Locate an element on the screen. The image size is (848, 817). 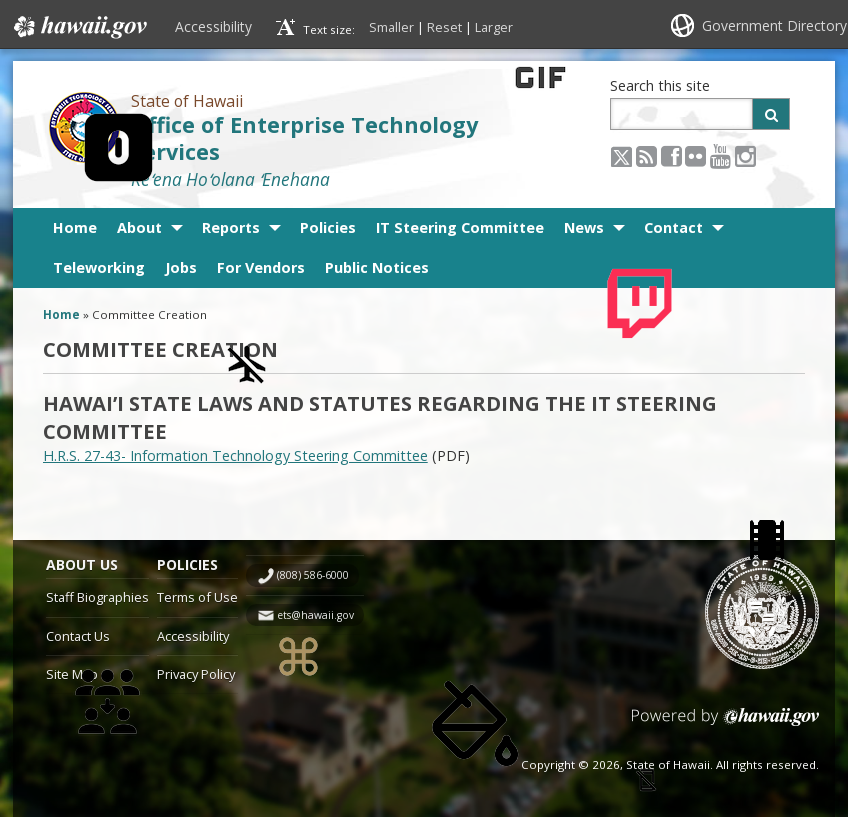
access keyboard shortcuts is located at coordinates (298, 656).